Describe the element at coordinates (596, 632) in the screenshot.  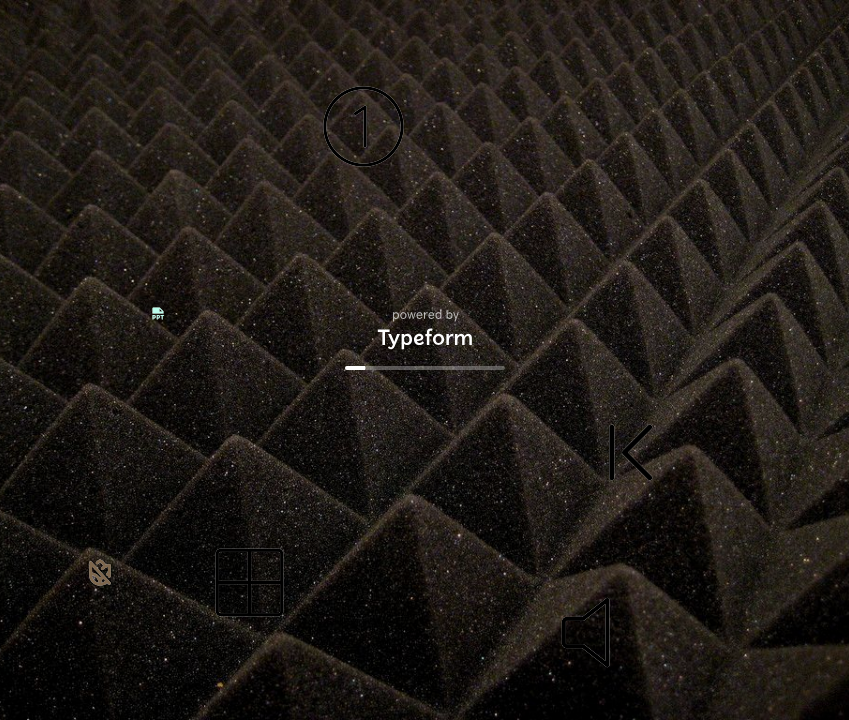
I see `speaker with no audio output` at that location.